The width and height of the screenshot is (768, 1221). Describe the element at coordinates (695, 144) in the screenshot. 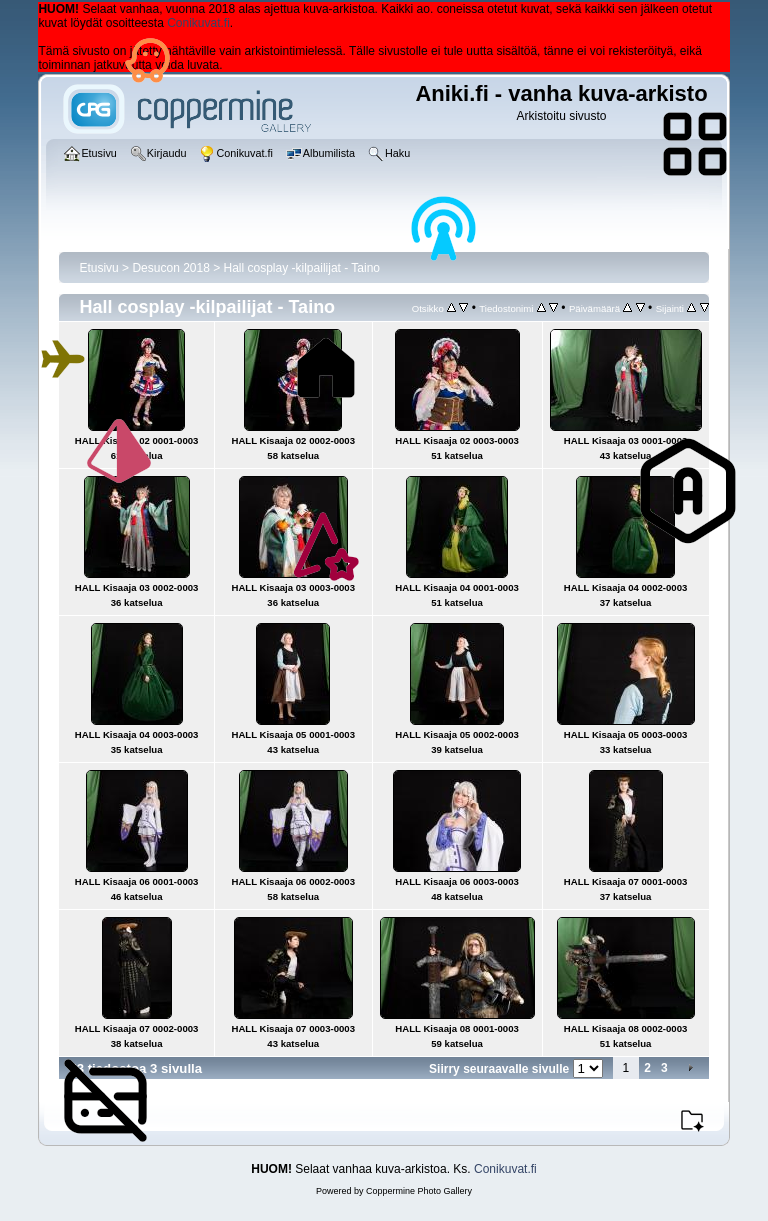

I see `view items in grid layout` at that location.